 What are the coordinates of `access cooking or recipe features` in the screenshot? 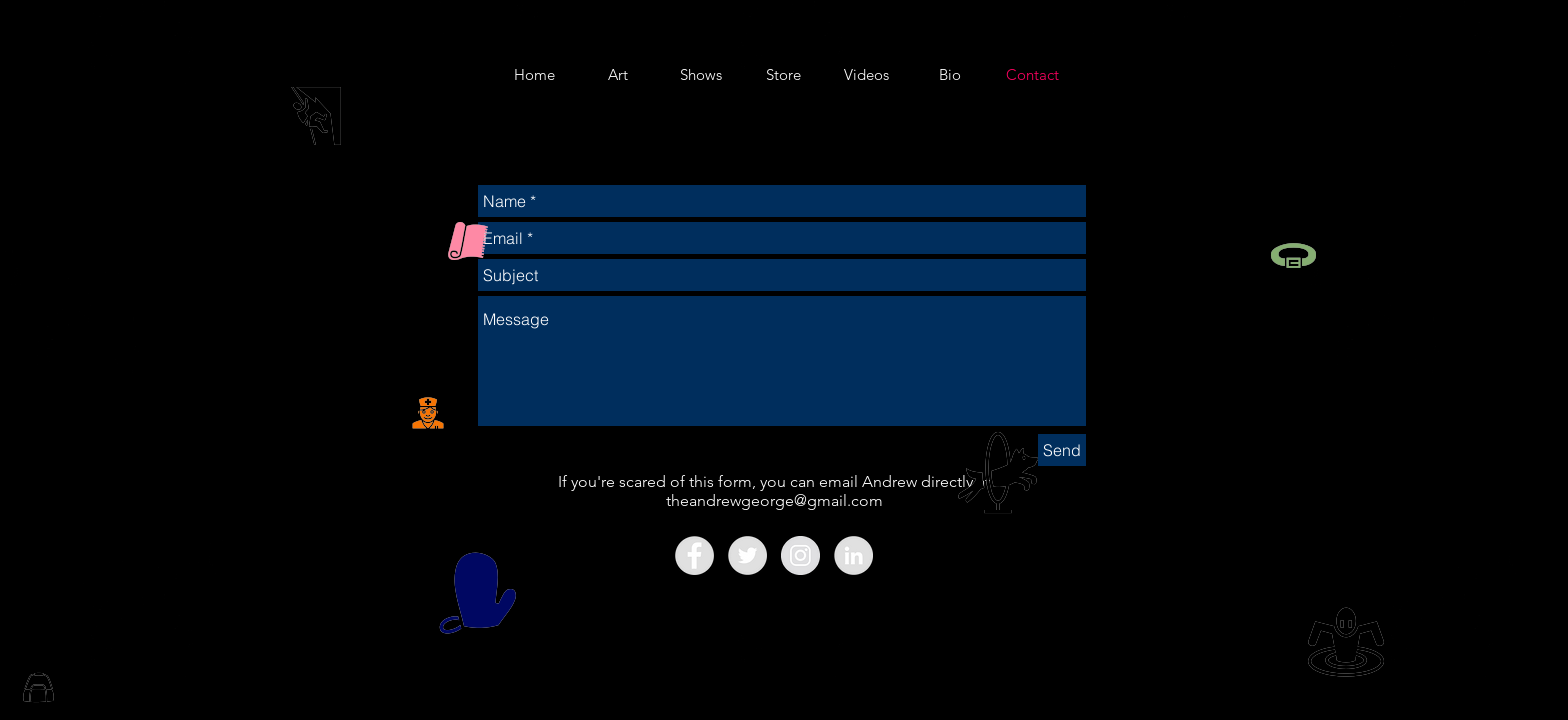 It's located at (479, 592).